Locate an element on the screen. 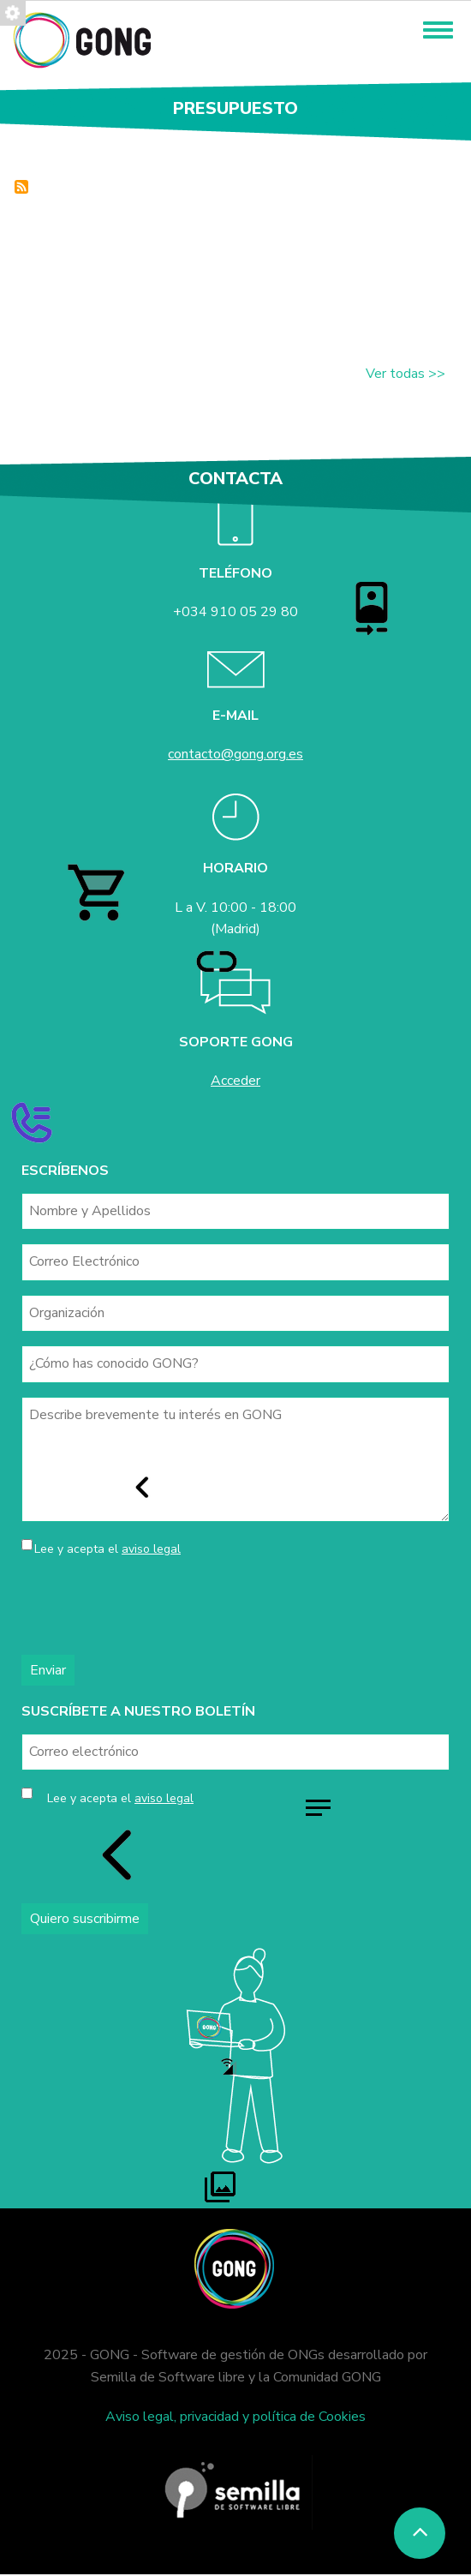 This screenshot has width=471, height=2576. indicates wifi connection with cellular backup is located at coordinates (228, 2066).